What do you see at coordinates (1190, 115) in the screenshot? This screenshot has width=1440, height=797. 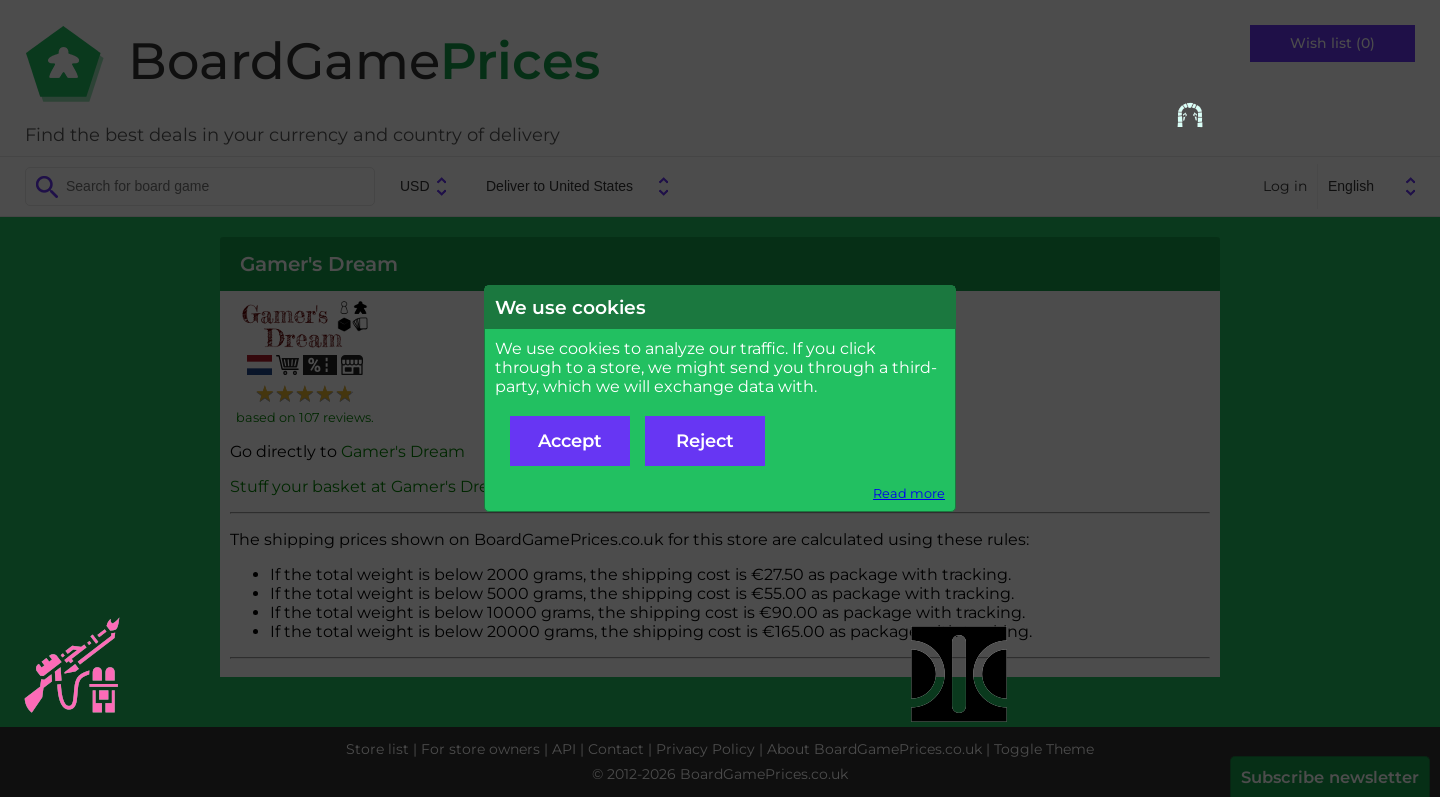 I see `enter a dungeon or underground level` at bounding box center [1190, 115].